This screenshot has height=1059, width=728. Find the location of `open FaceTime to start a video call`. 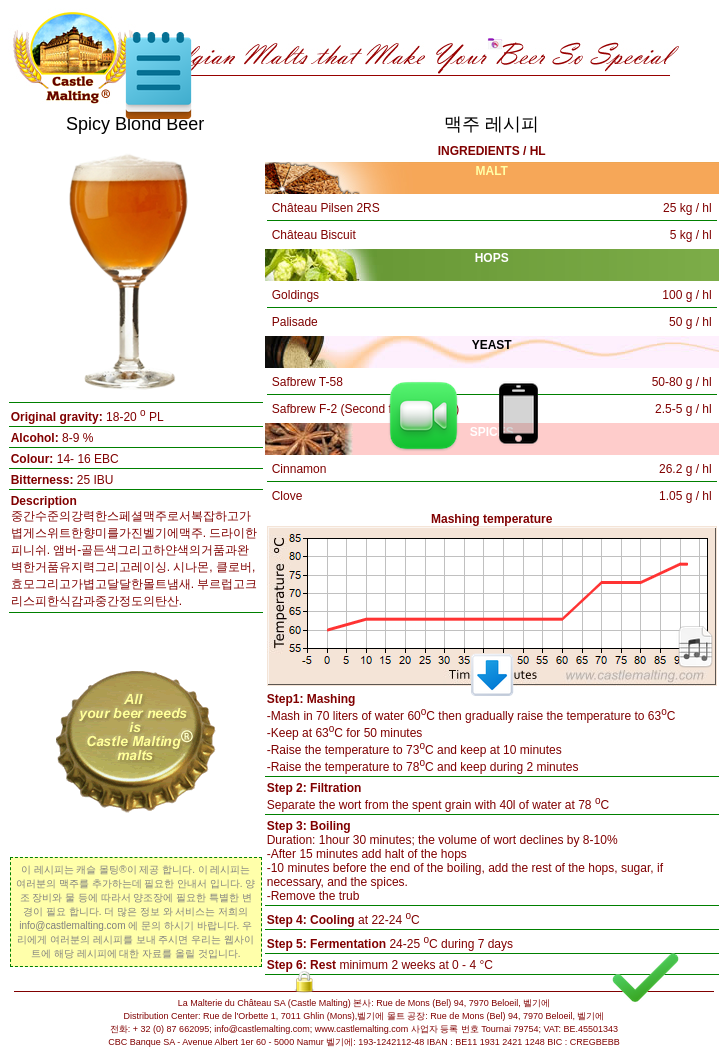

open FaceTime to start a video call is located at coordinates (423, 415).